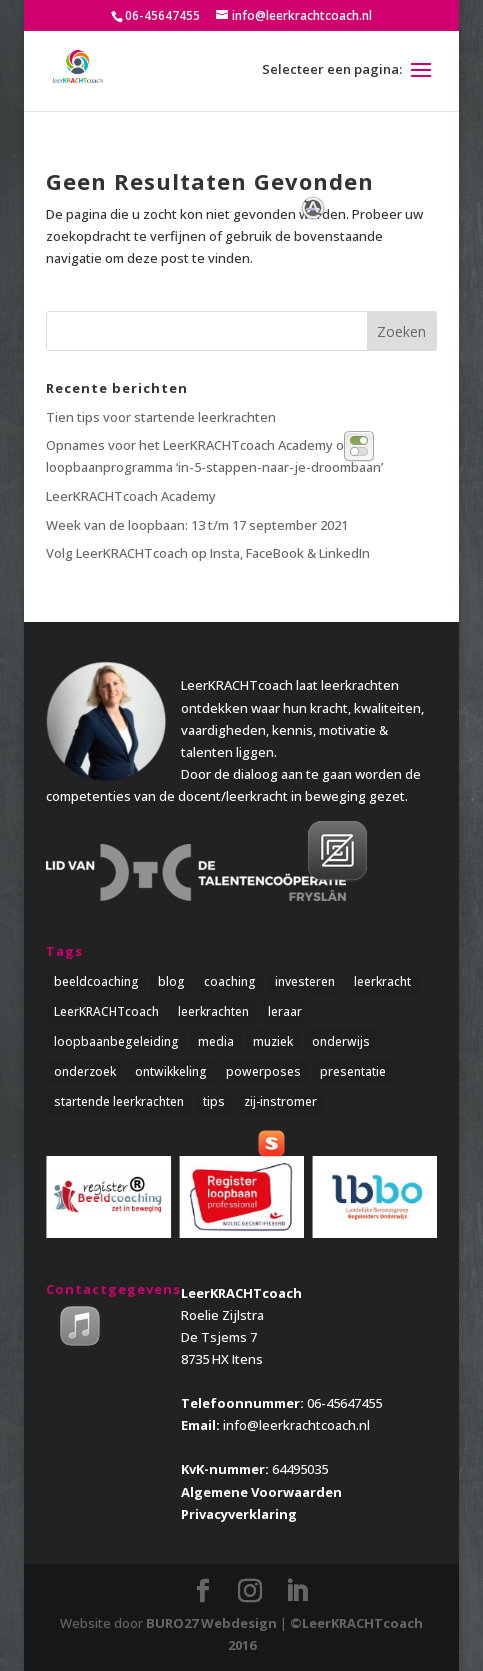 This screenshot has height=1671, width=483. Describe the element at coordinates (80, 1326) in the screenshot. I see `open the Music app` at that location.